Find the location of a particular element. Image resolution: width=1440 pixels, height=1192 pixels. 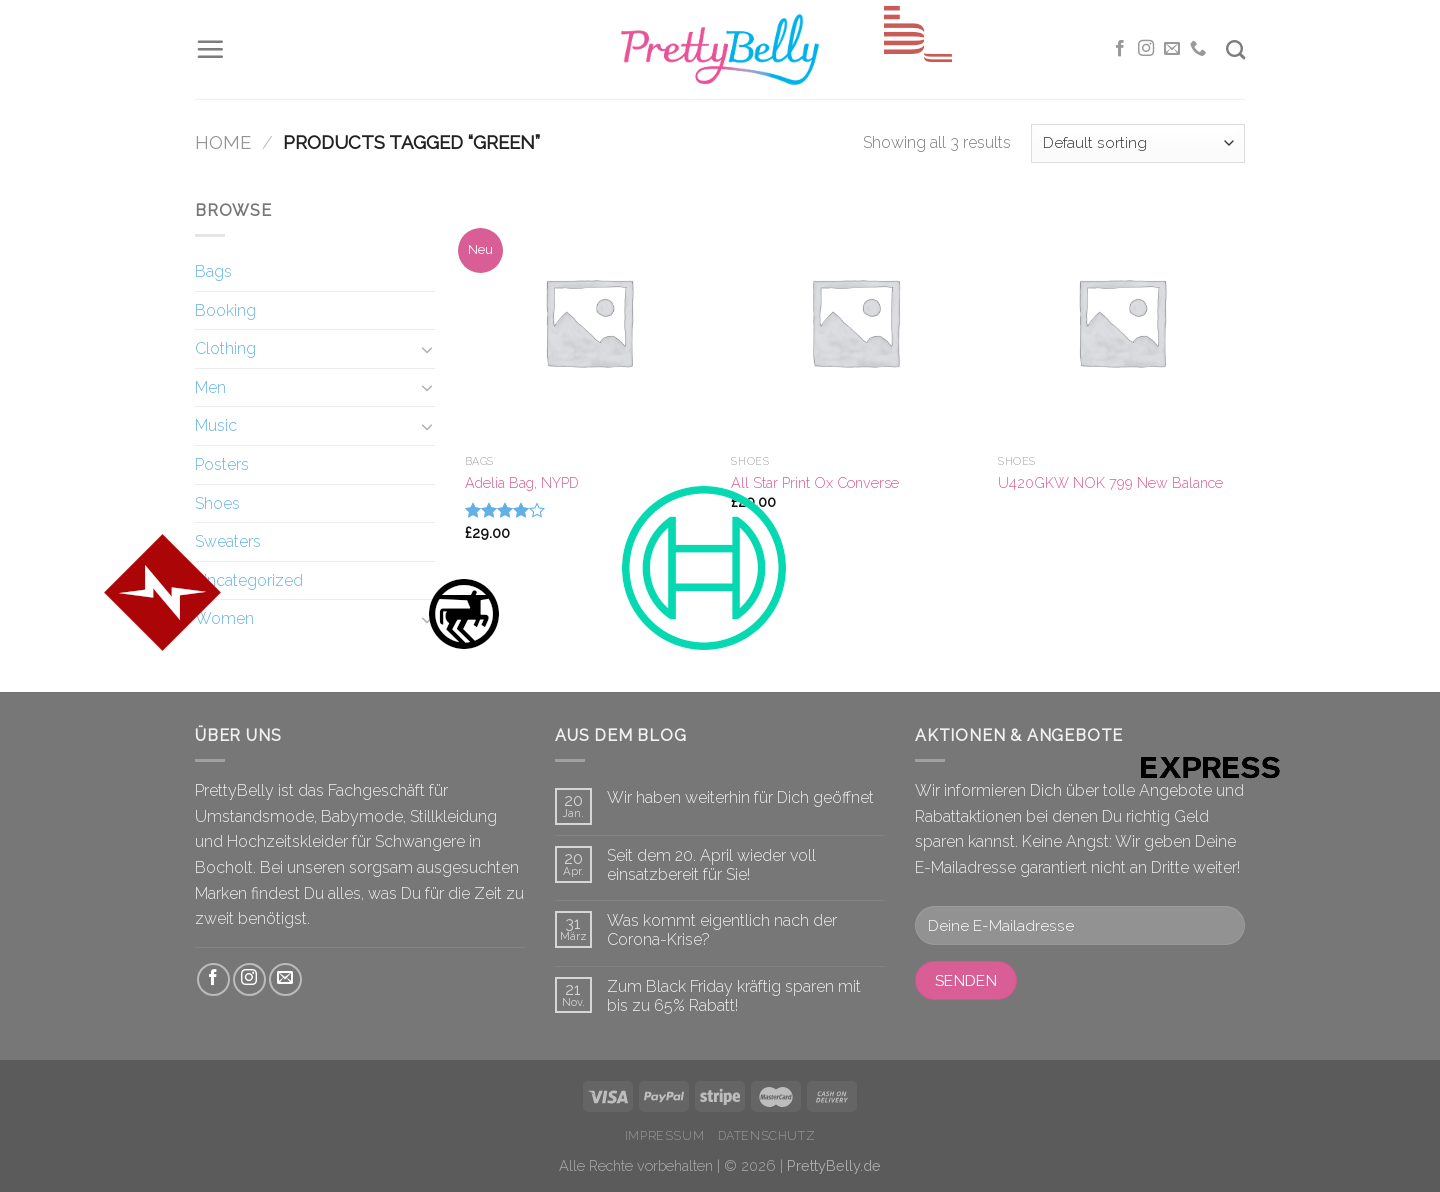

normalize.css library logo is located at coordinates (162, 592).